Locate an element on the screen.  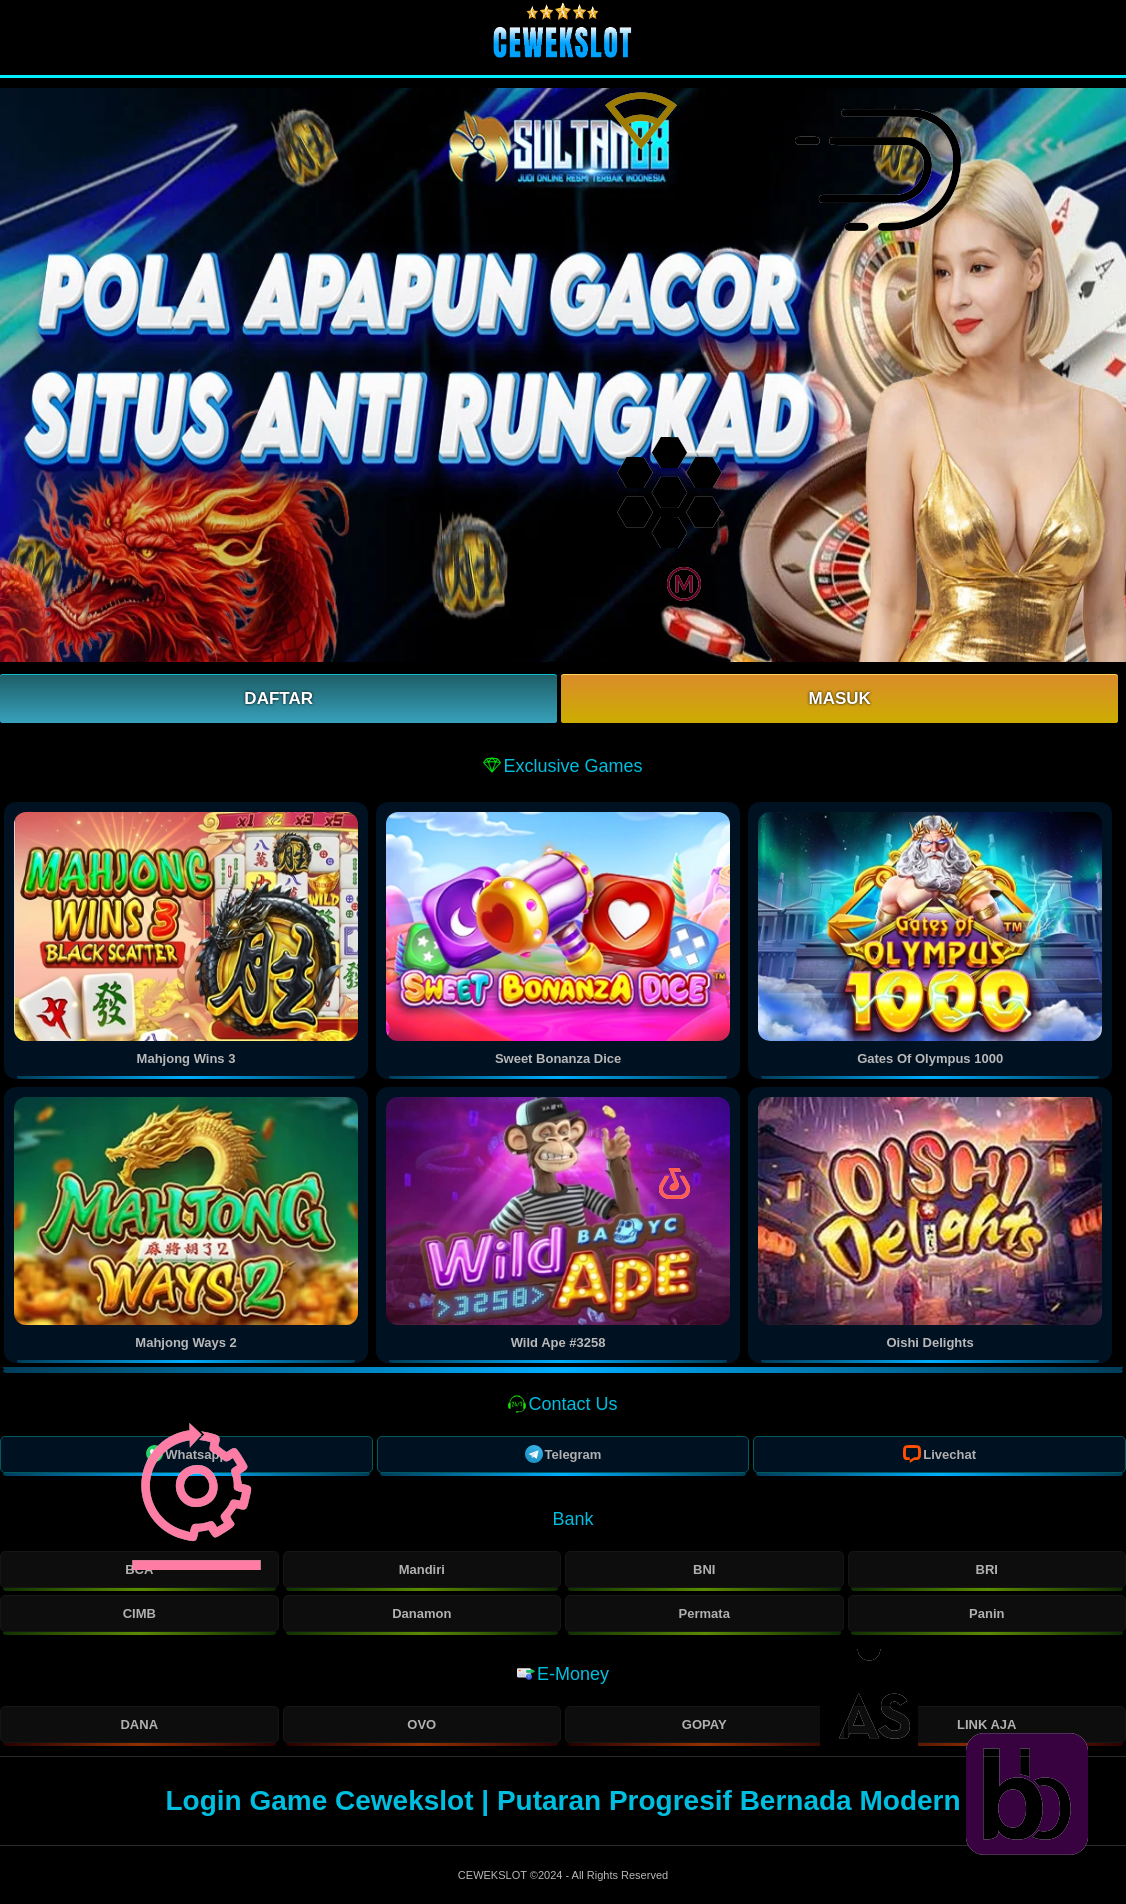
miraheze wiki hosting platform logo is located at coordinates (669, 492).